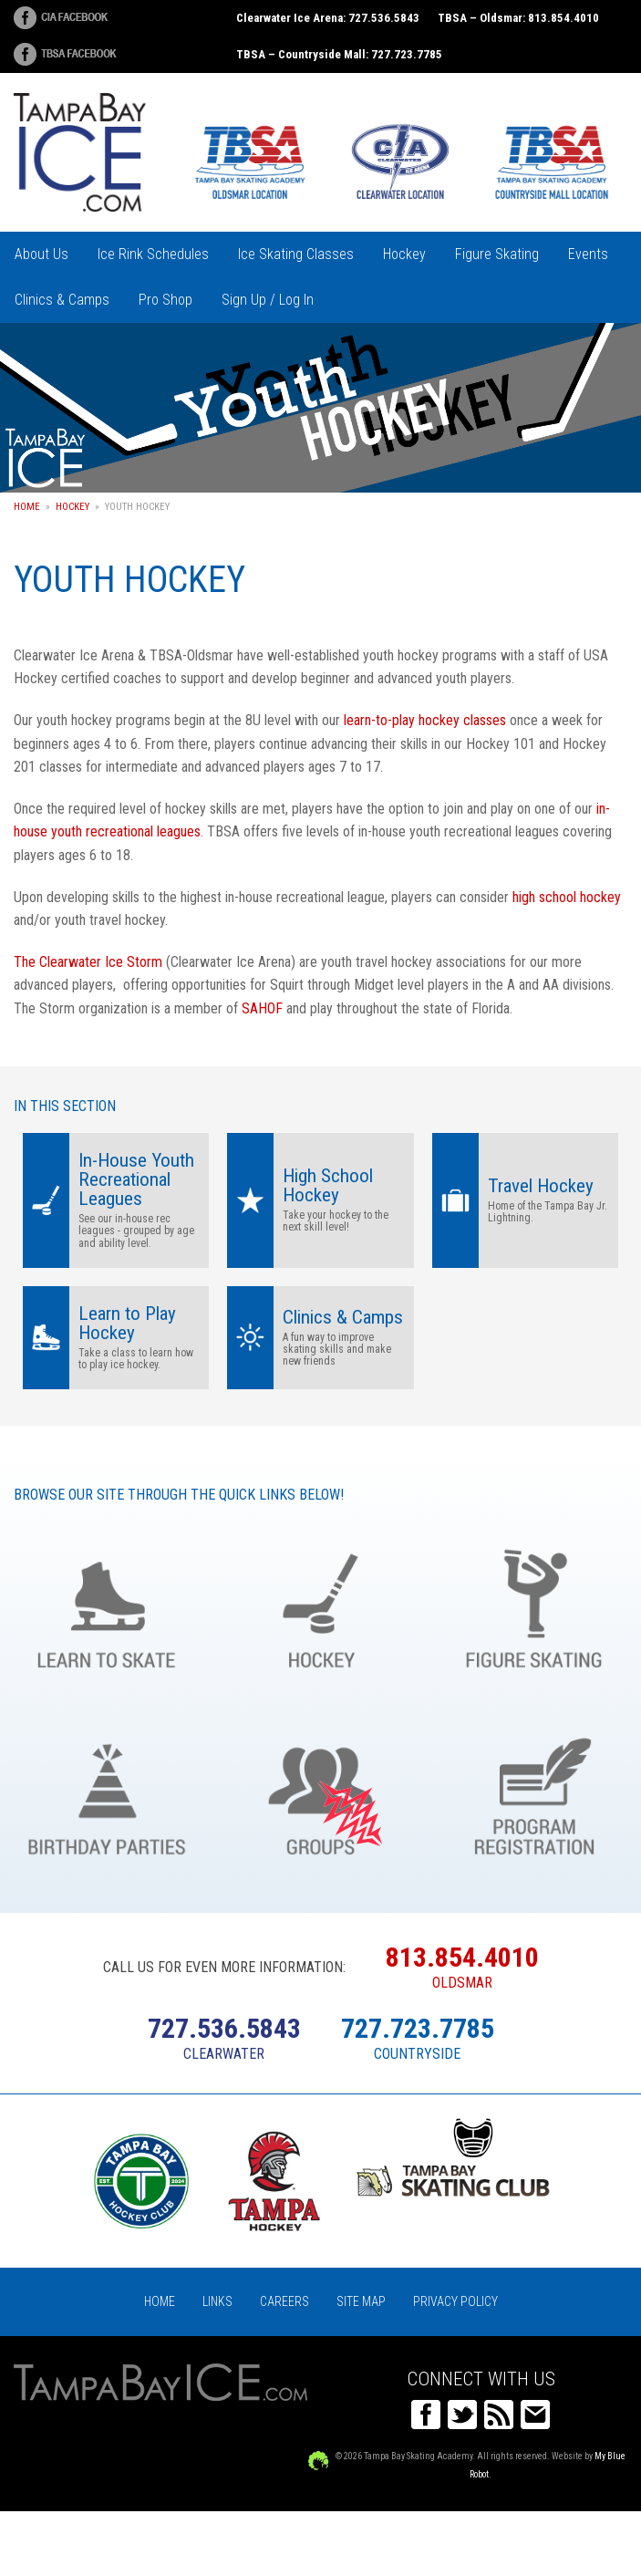 This screenshot has width=641, height=2576. What do you see at coordinates (473, 2137) in the screenshot?
I see `select saiyan armor or battle suit equipment` at bounding box center [473, 2137].